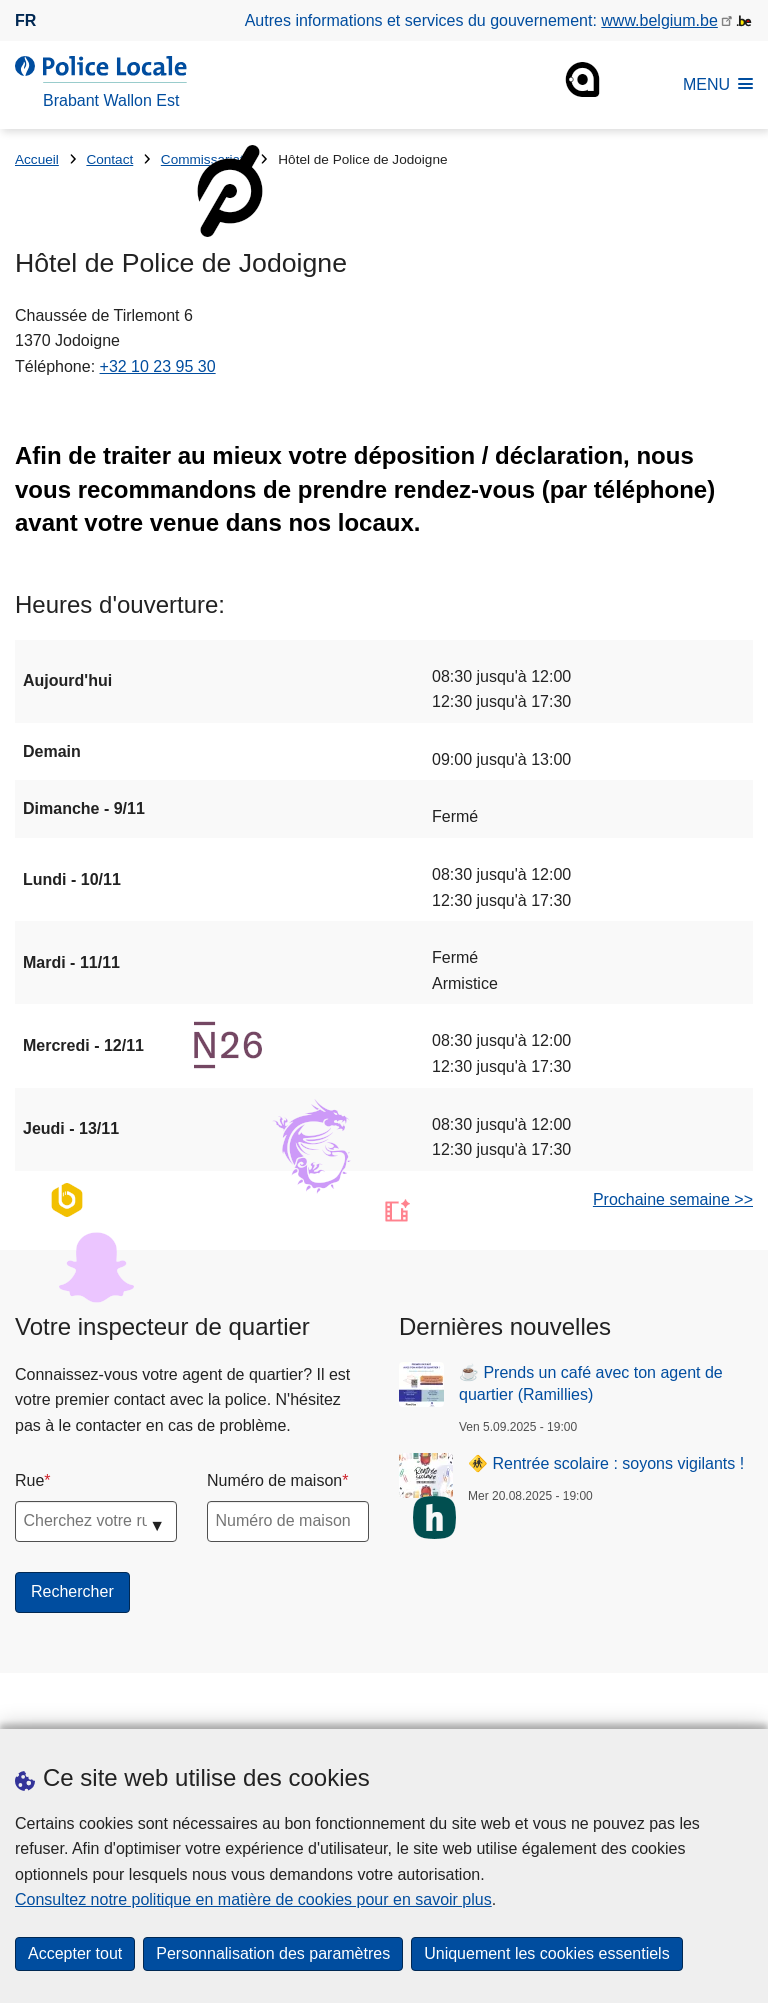 The image size is (768, 2003). What do you see at coordinates (228, 1045) in the screenshot?
I see `open the N26 banking app` at bounding box center [228, 1045].